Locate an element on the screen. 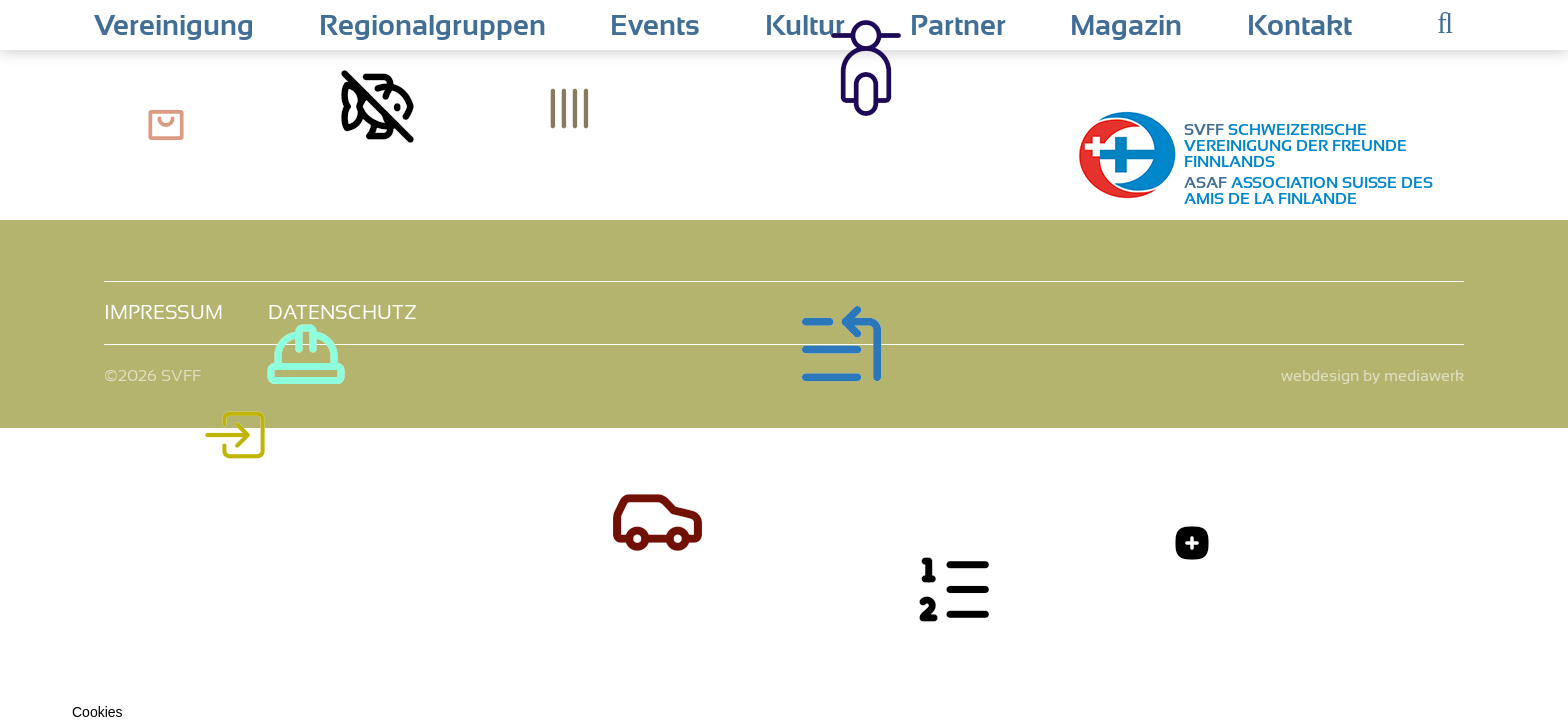 The width and height of the screenshot is (1568, 720). access construction or safety settings is located at coordinates (306, 356).